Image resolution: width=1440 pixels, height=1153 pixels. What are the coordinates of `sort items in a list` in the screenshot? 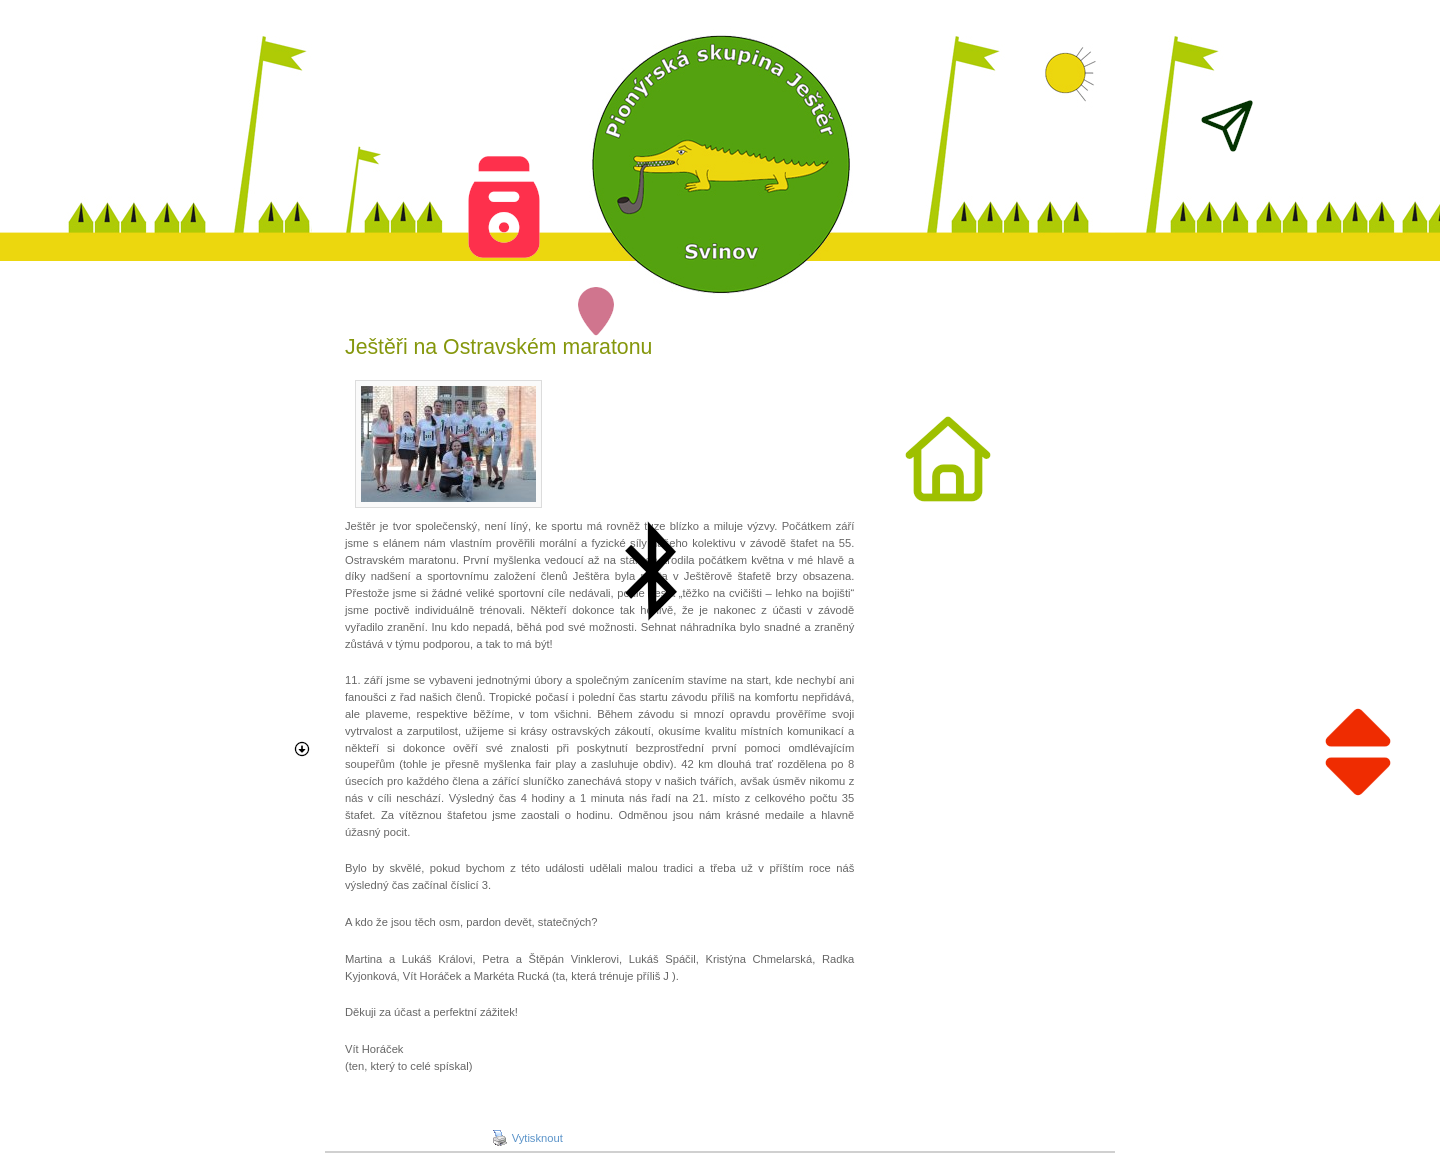 It's located at (1358, 752).